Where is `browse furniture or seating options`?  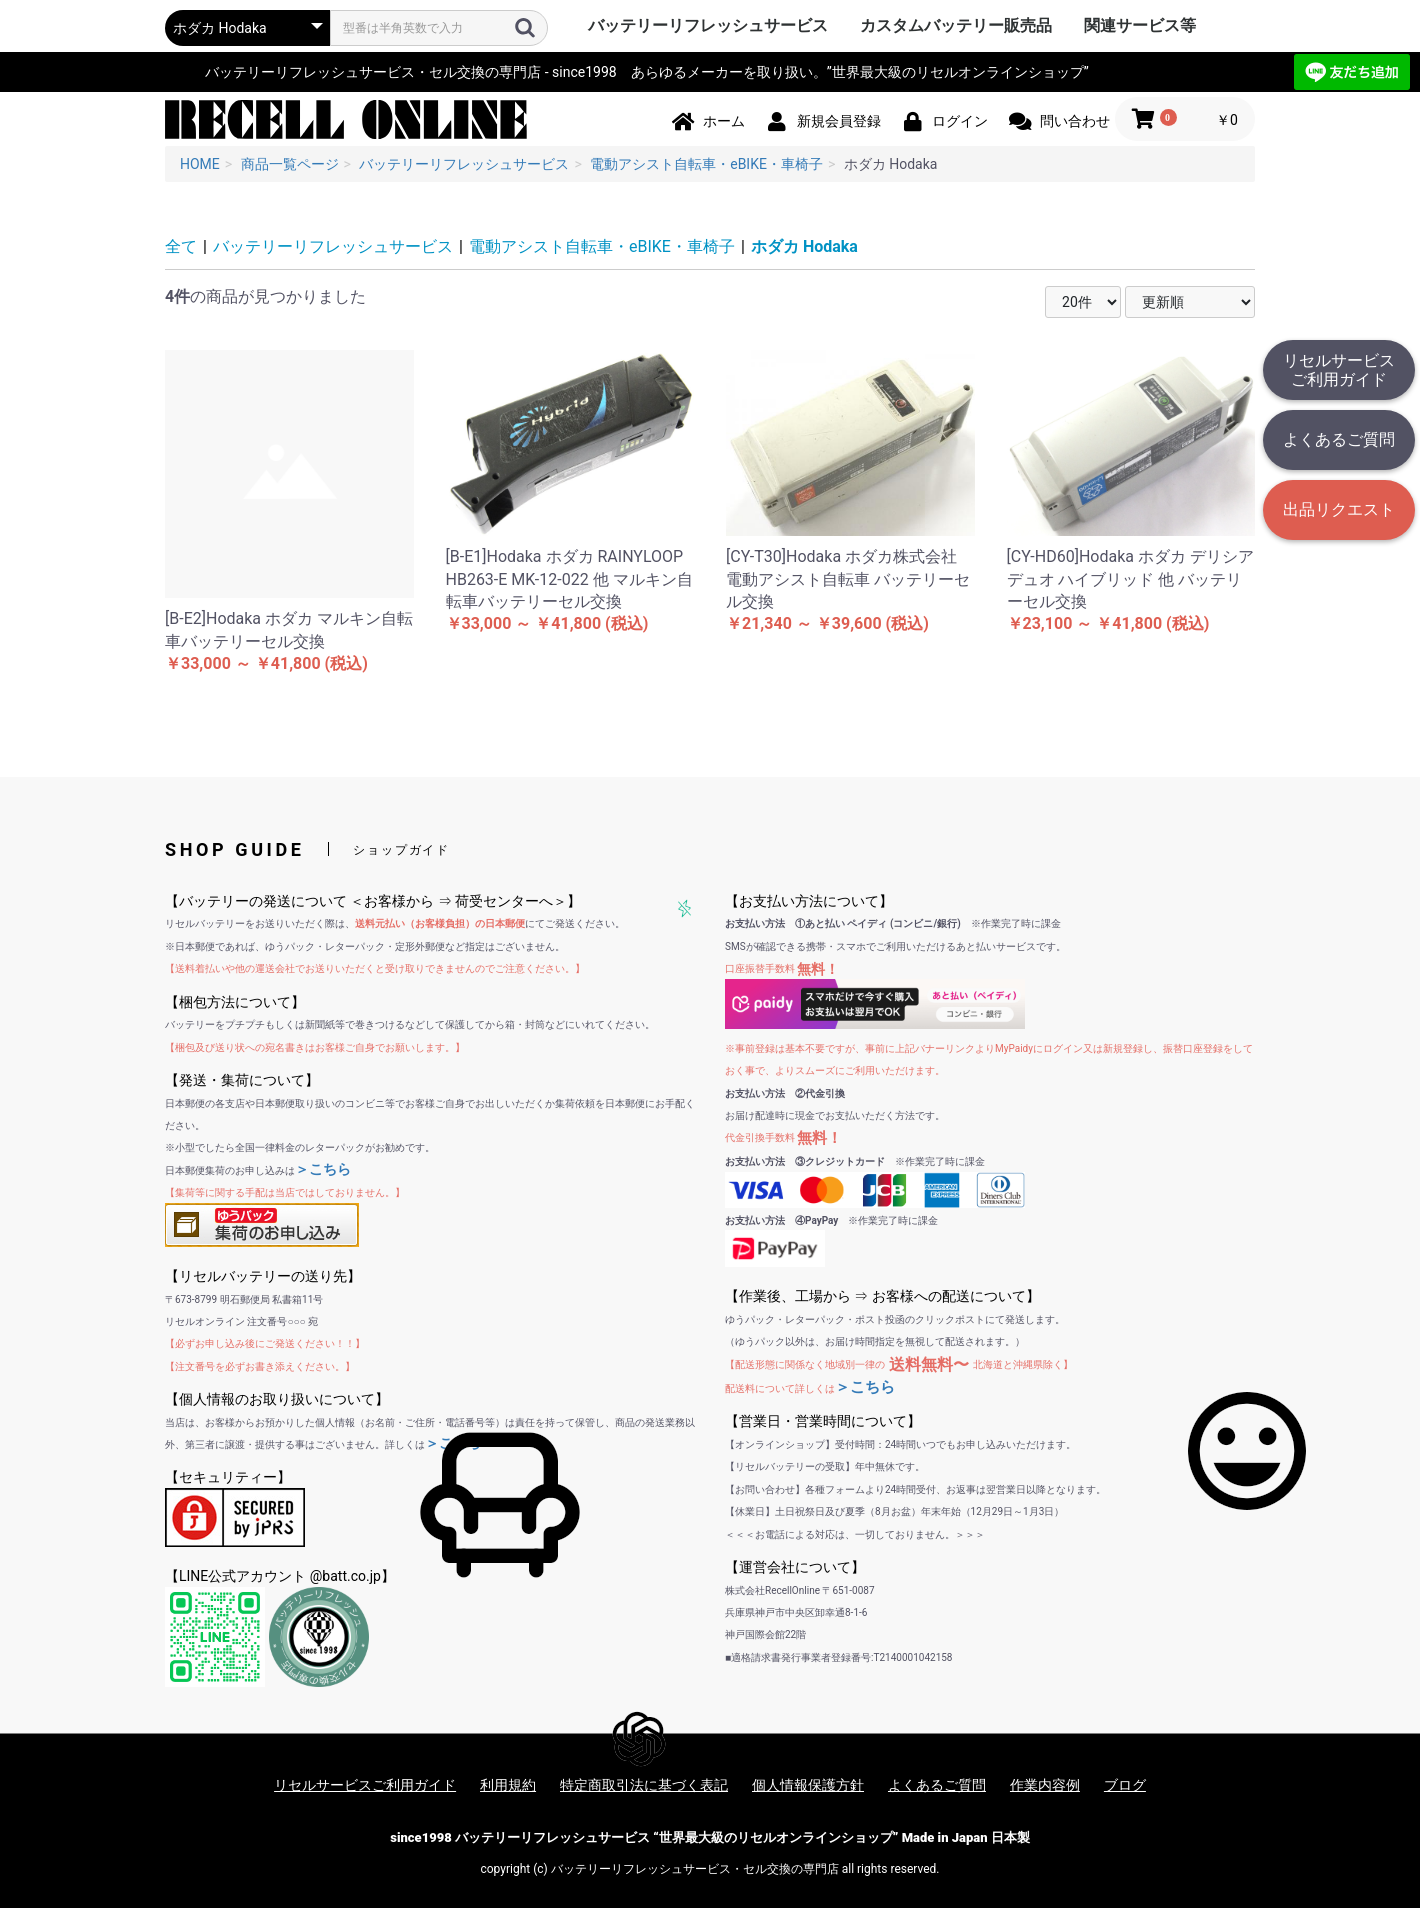
browse furniture or seating options is located at coordinates (500, 1505).